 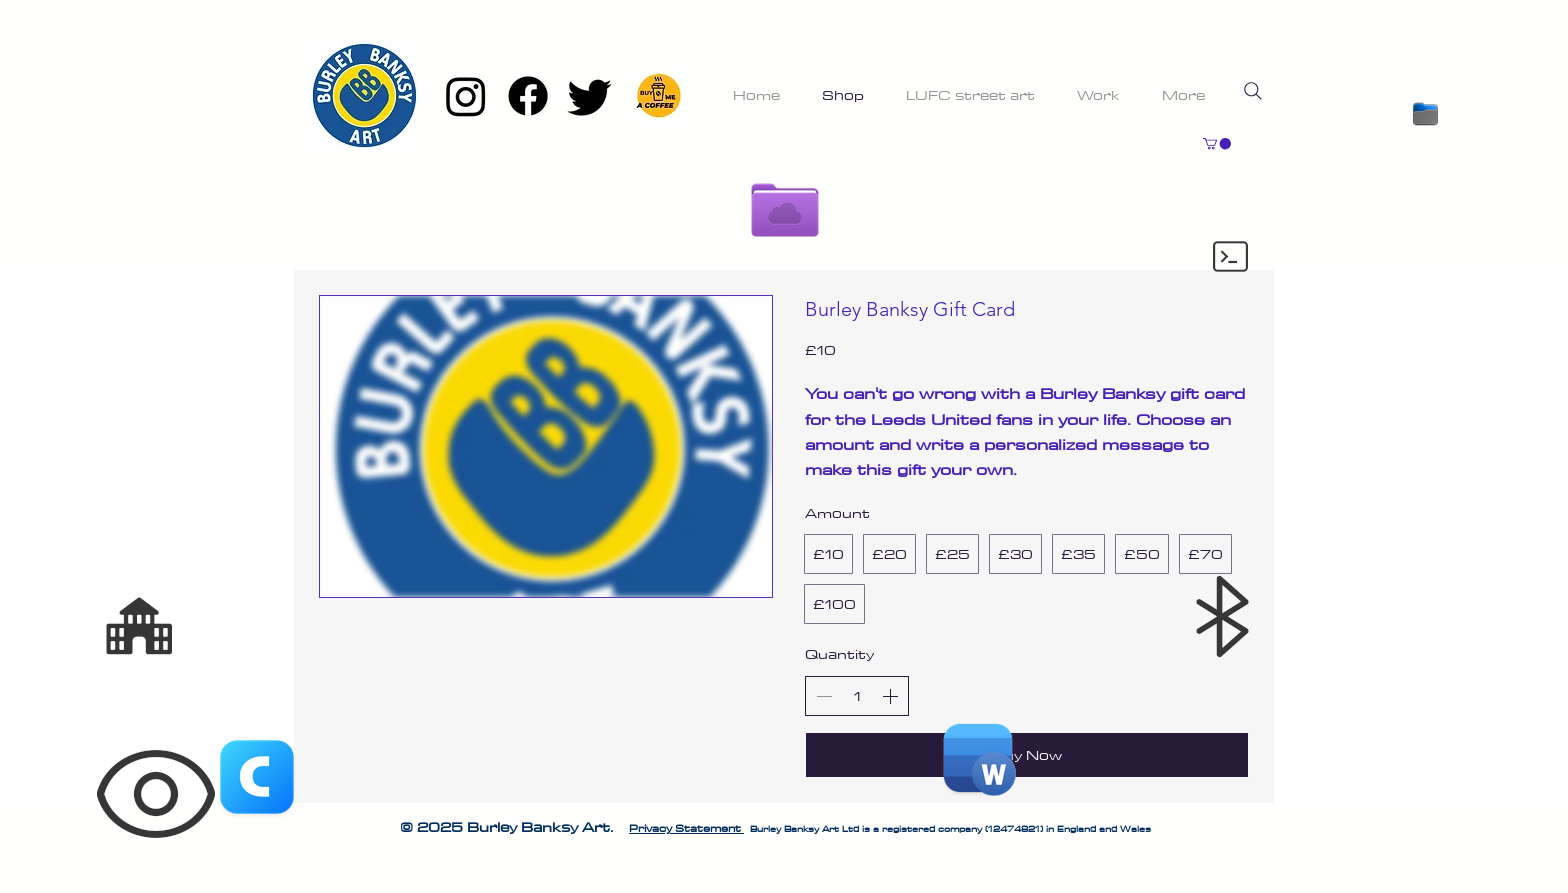 What do you see at coordinates (1425, 113) in the screenshot?
I see `drop files here to move them into this folder` at bounding box center [1425, 113].